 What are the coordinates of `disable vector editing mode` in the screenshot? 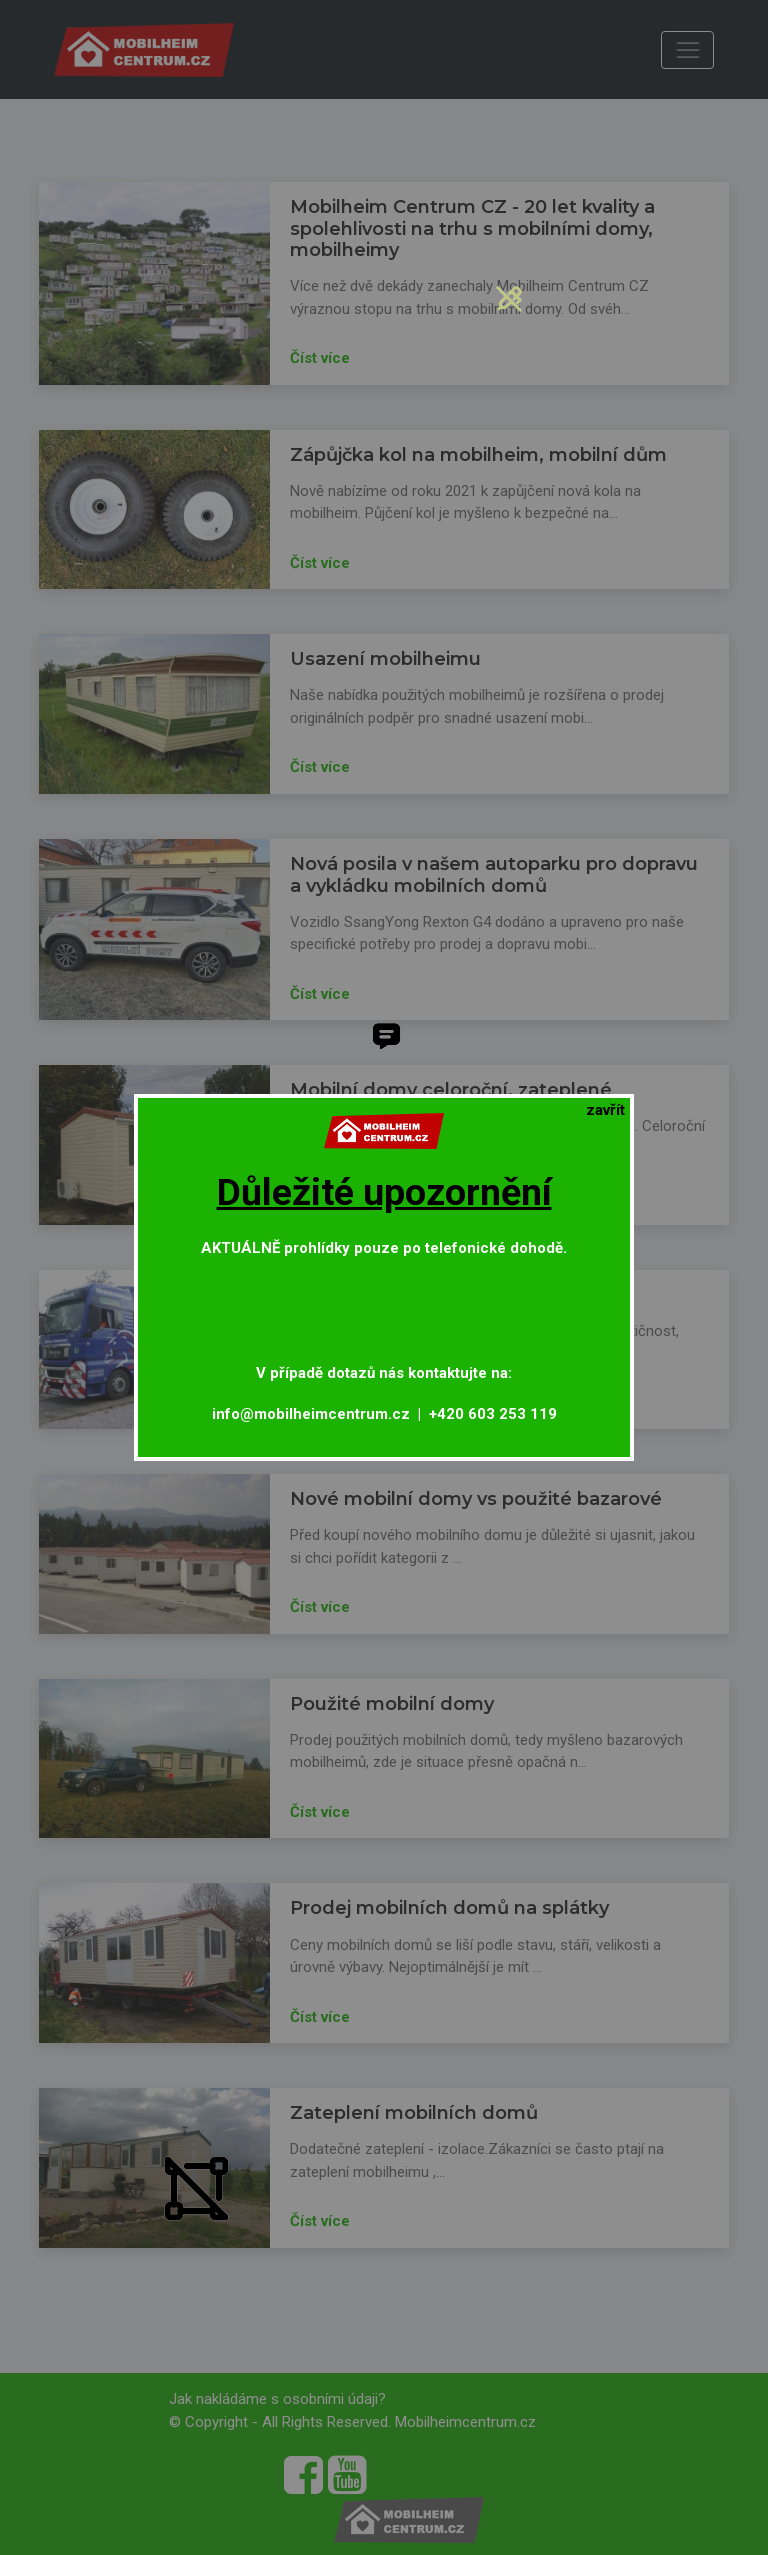 It's located at (196, 2188).